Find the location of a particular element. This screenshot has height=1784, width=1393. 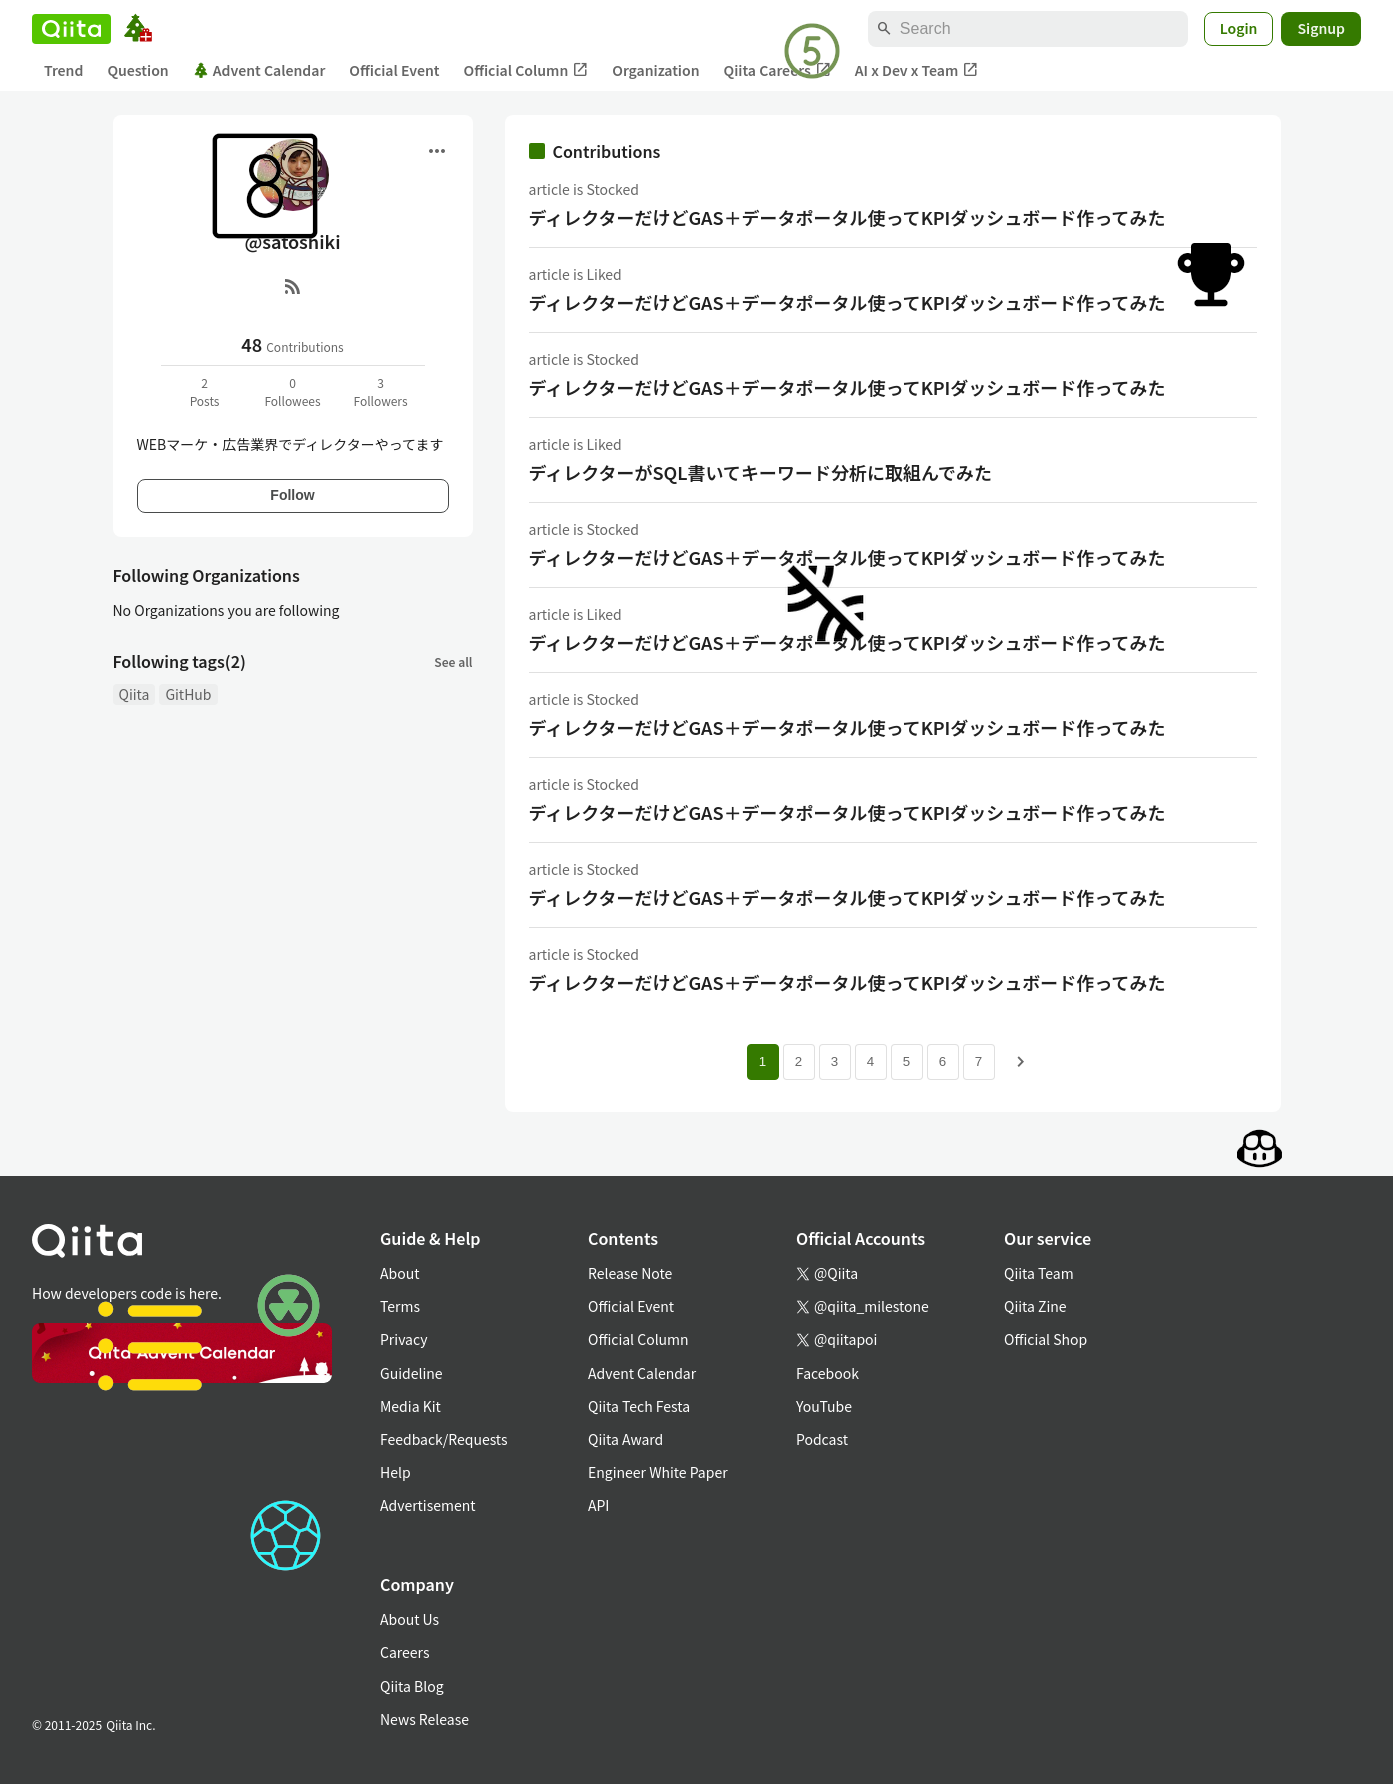

view achievements or awards is located at coordinates (1211, 273).